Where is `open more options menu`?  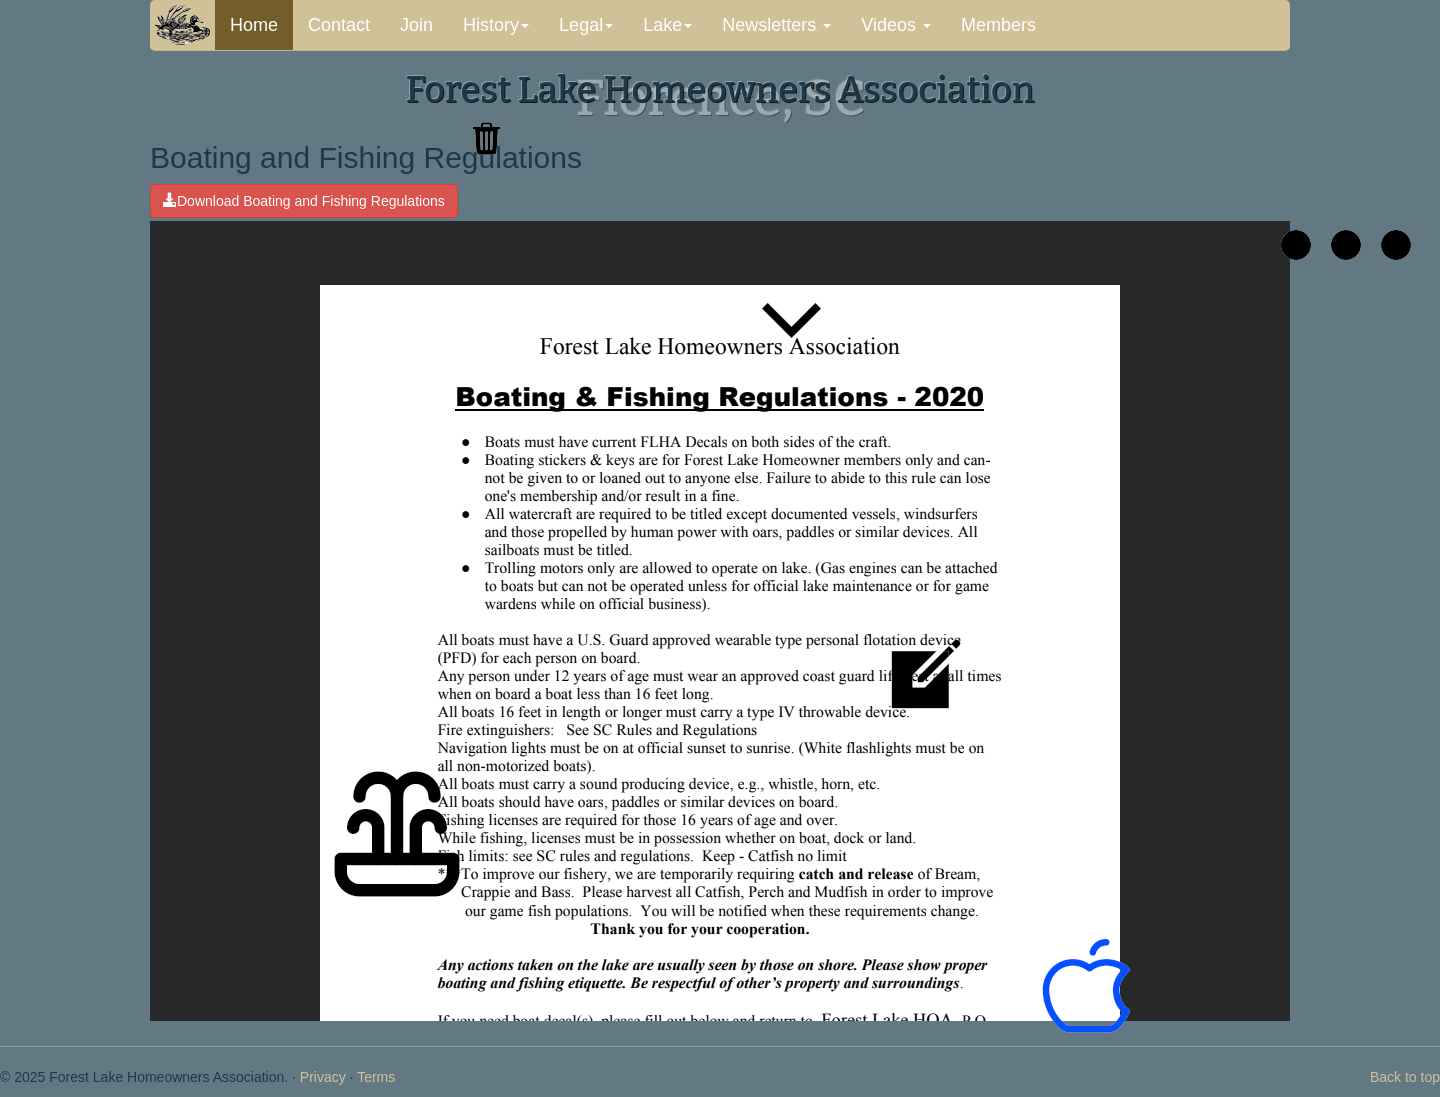 open more options menu is located at coordinates (1346, 245).